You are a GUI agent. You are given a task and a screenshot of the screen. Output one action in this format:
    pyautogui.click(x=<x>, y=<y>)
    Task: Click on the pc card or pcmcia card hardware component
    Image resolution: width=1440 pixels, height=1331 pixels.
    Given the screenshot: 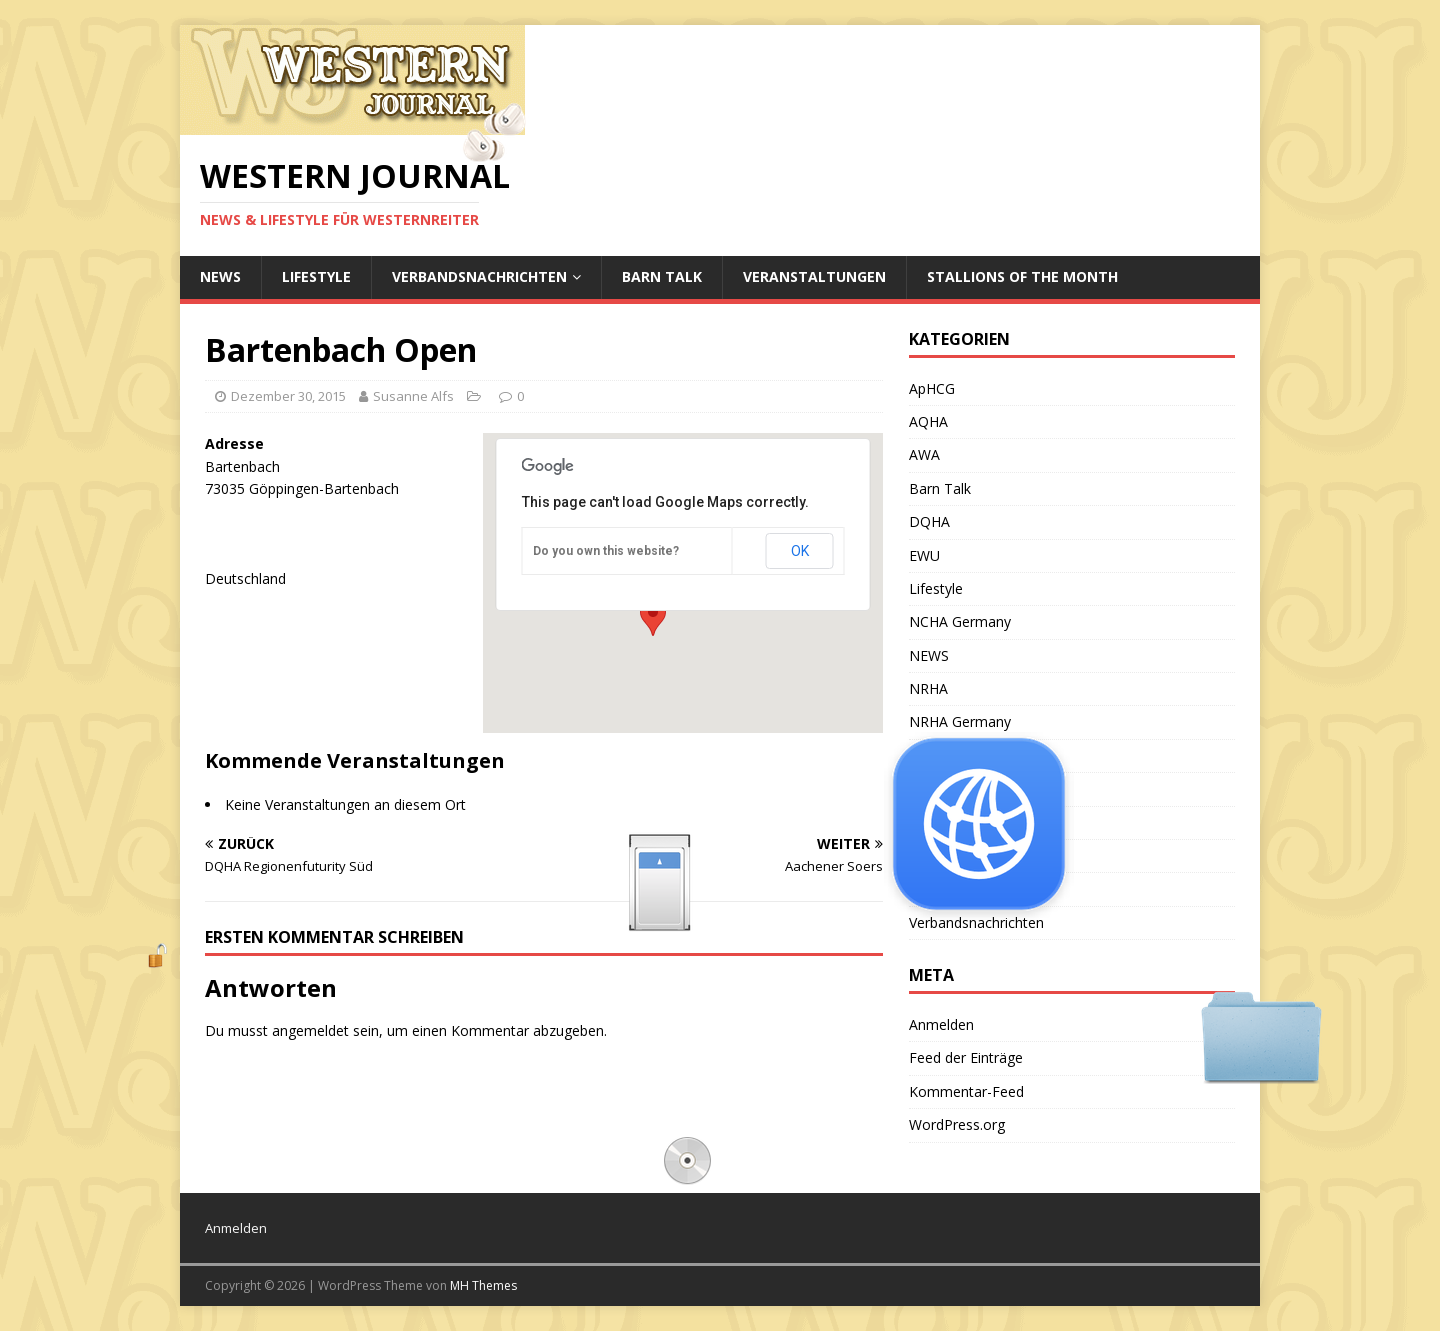 What is the action you would take?
    pyautogui.click(x=660, y=883)
    